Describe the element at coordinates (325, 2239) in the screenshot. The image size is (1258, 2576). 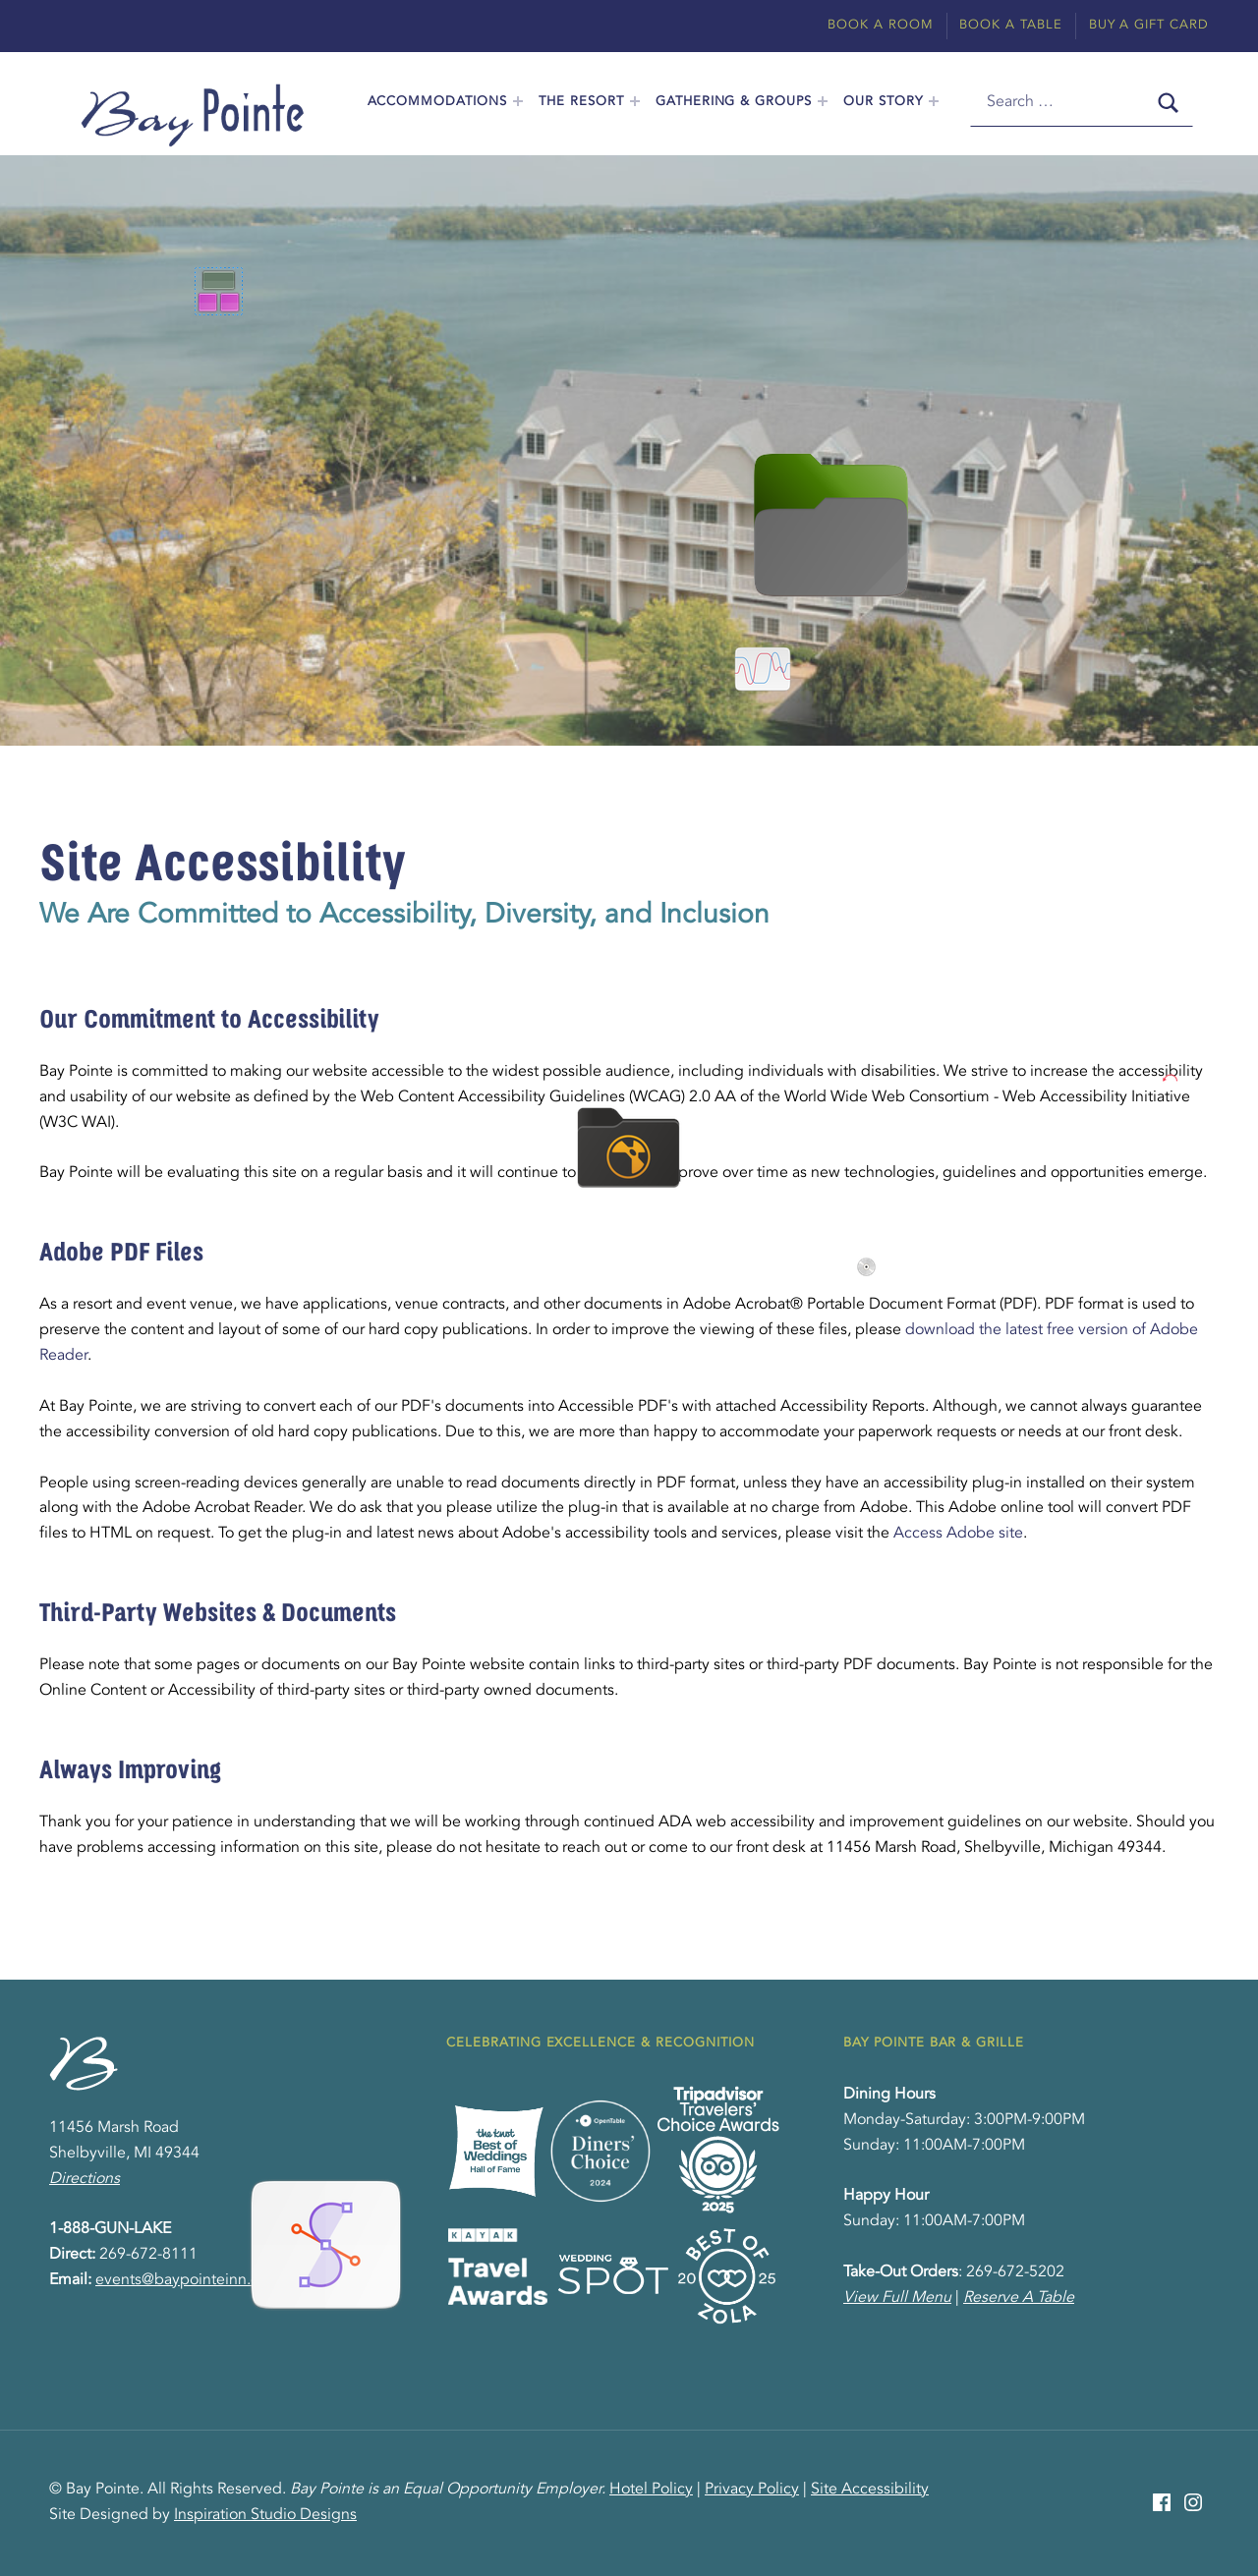
I see `an SVG vector image file` at that location.